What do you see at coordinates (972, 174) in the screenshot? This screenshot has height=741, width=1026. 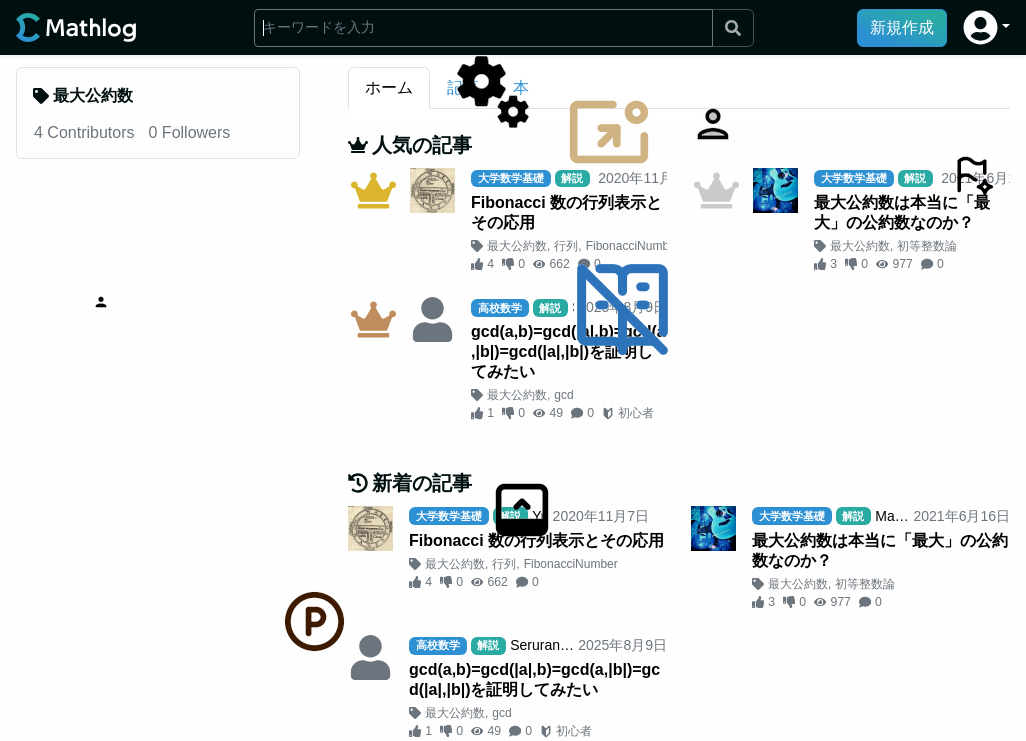 I see `flag content for AI review or processing` at bounding box center [972, 174].